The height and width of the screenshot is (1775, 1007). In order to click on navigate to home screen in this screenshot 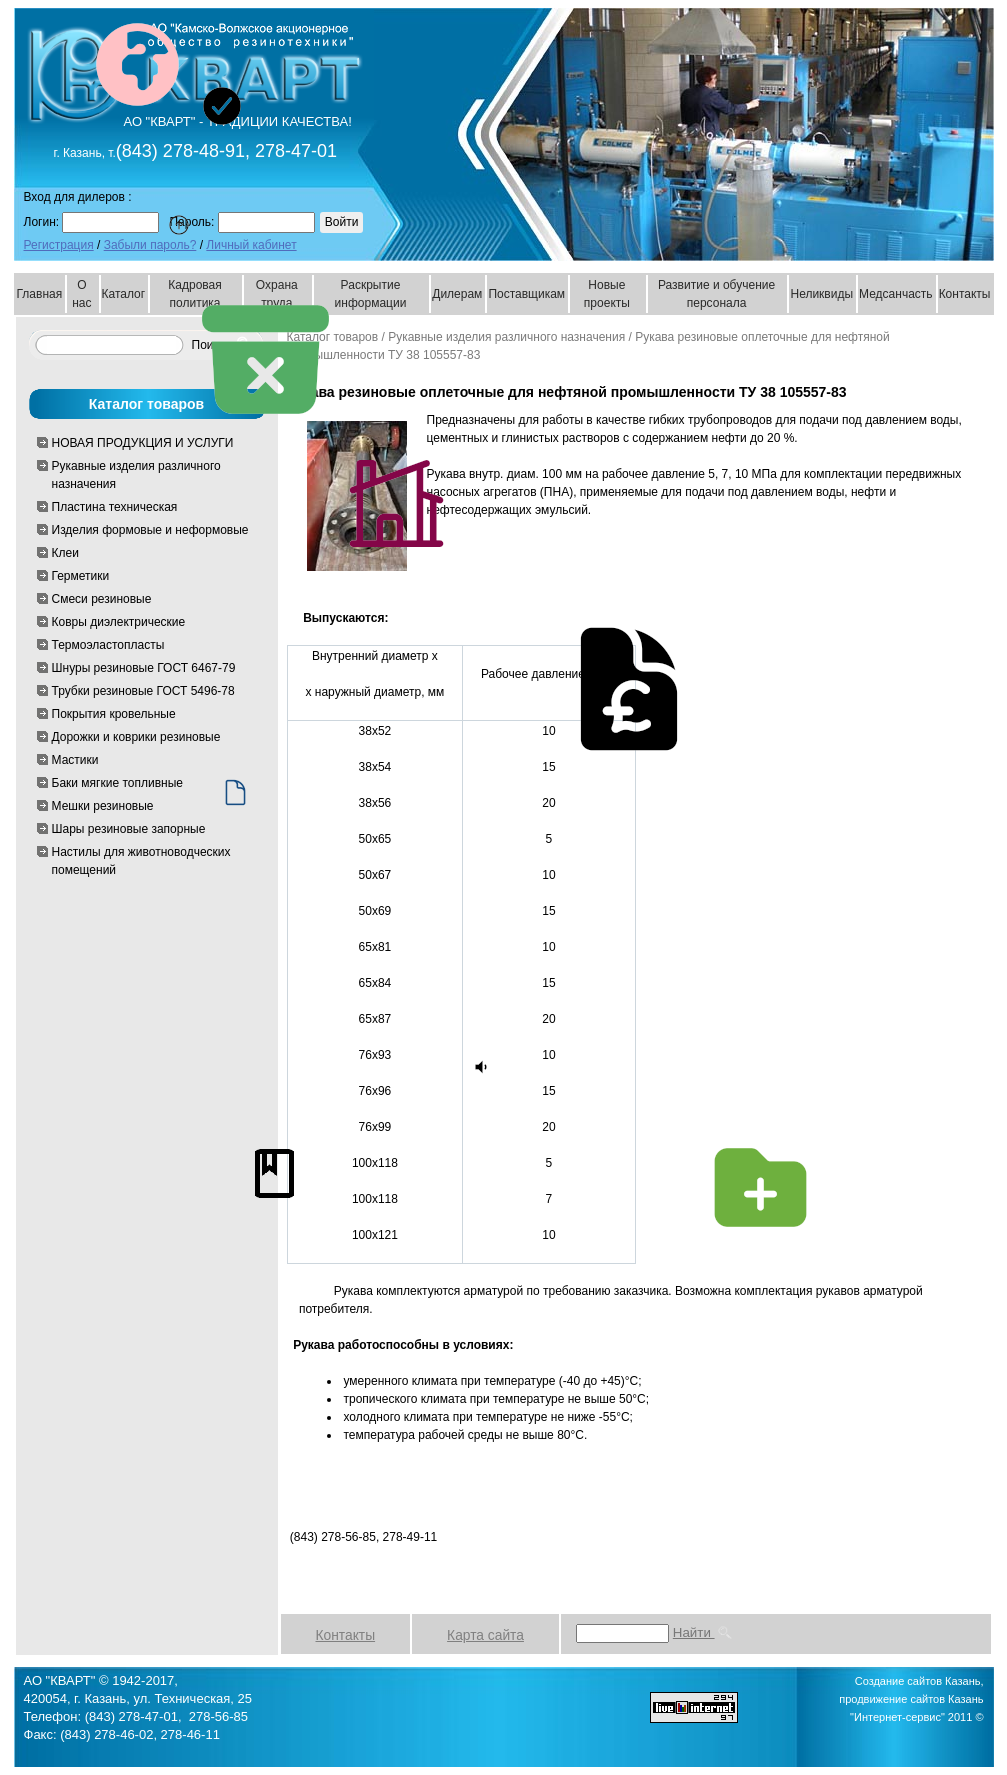, I will do `click(396, 503)`.